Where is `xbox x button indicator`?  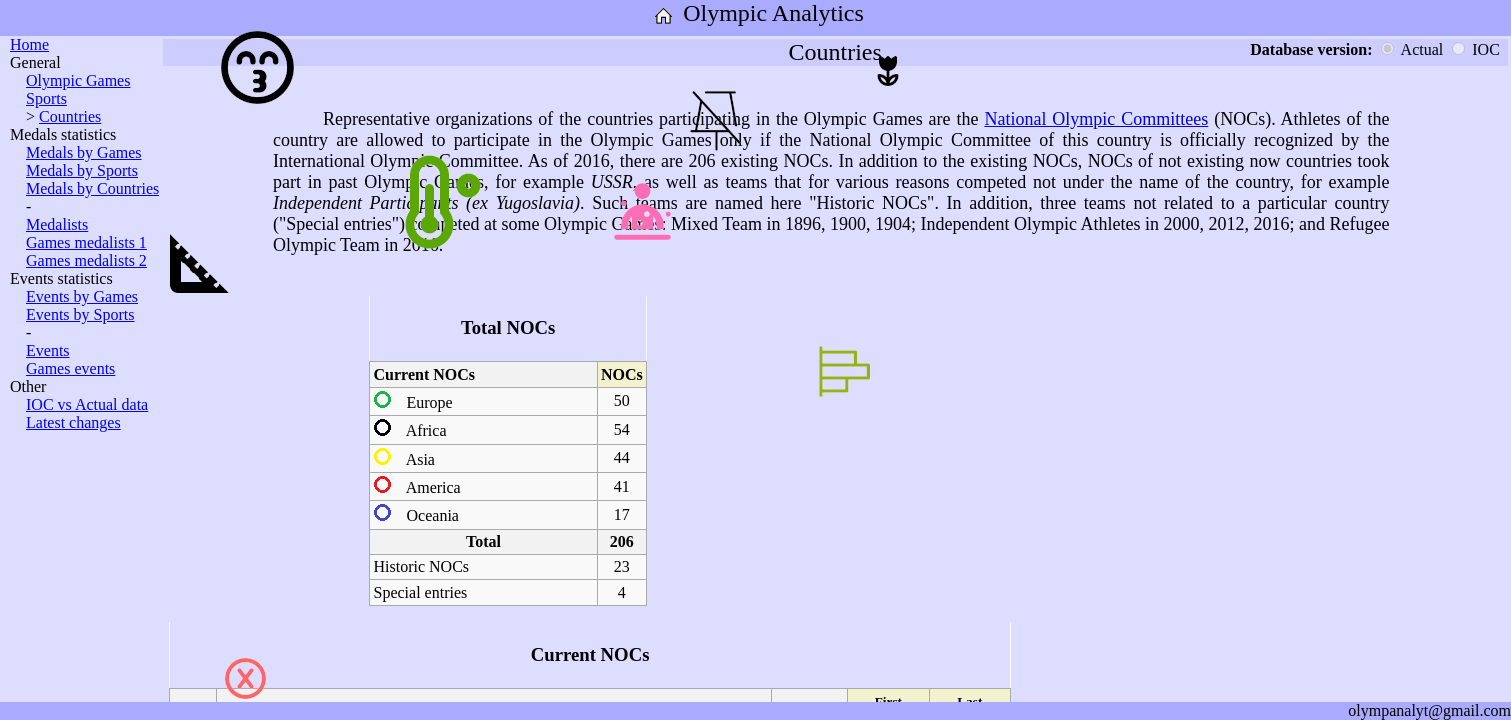 xbox x button indicator is located at coordinates (245, 678).